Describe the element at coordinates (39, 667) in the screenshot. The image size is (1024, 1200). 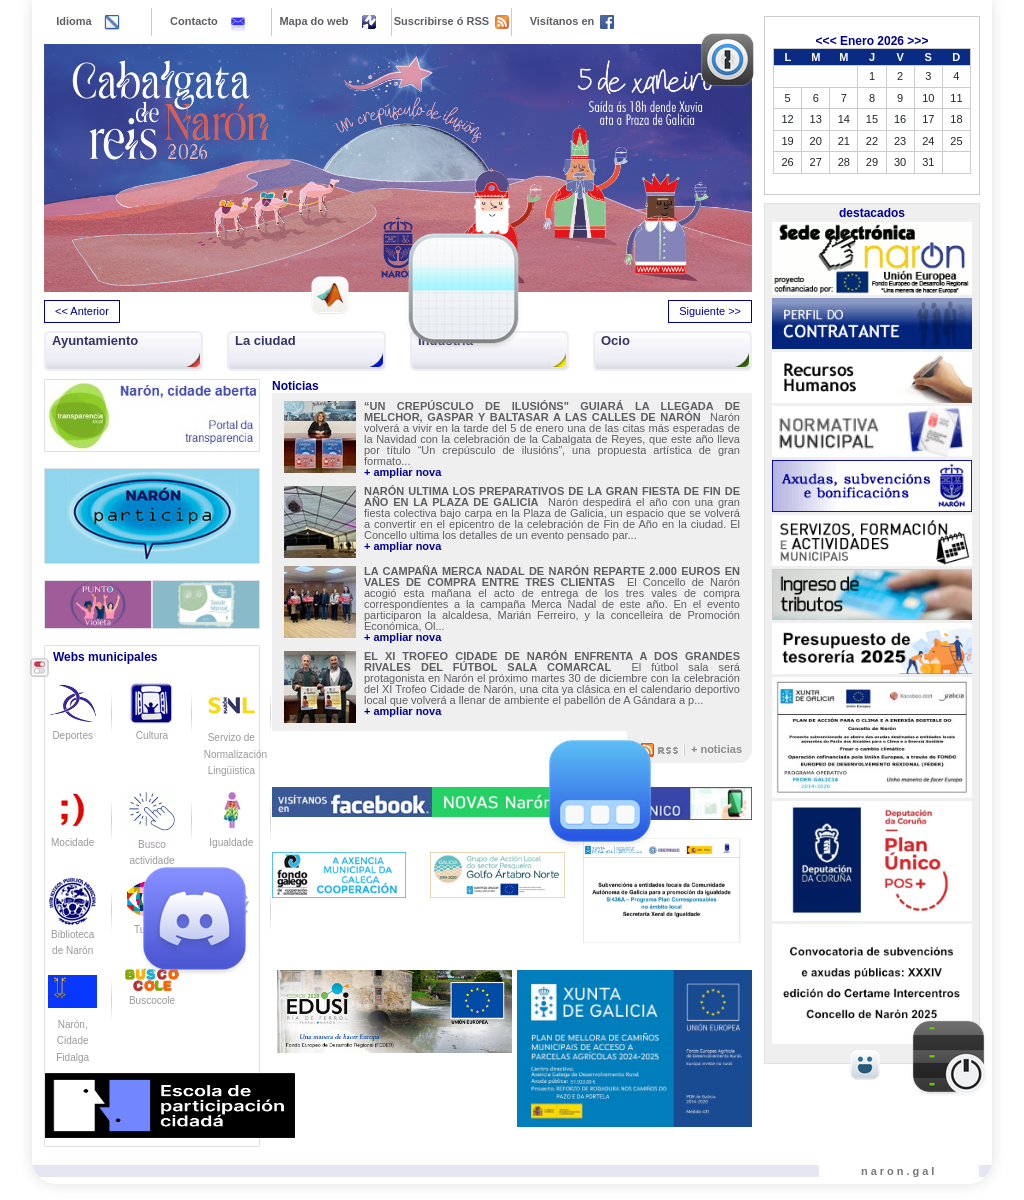
I see `open system settings or preferences` at that location.